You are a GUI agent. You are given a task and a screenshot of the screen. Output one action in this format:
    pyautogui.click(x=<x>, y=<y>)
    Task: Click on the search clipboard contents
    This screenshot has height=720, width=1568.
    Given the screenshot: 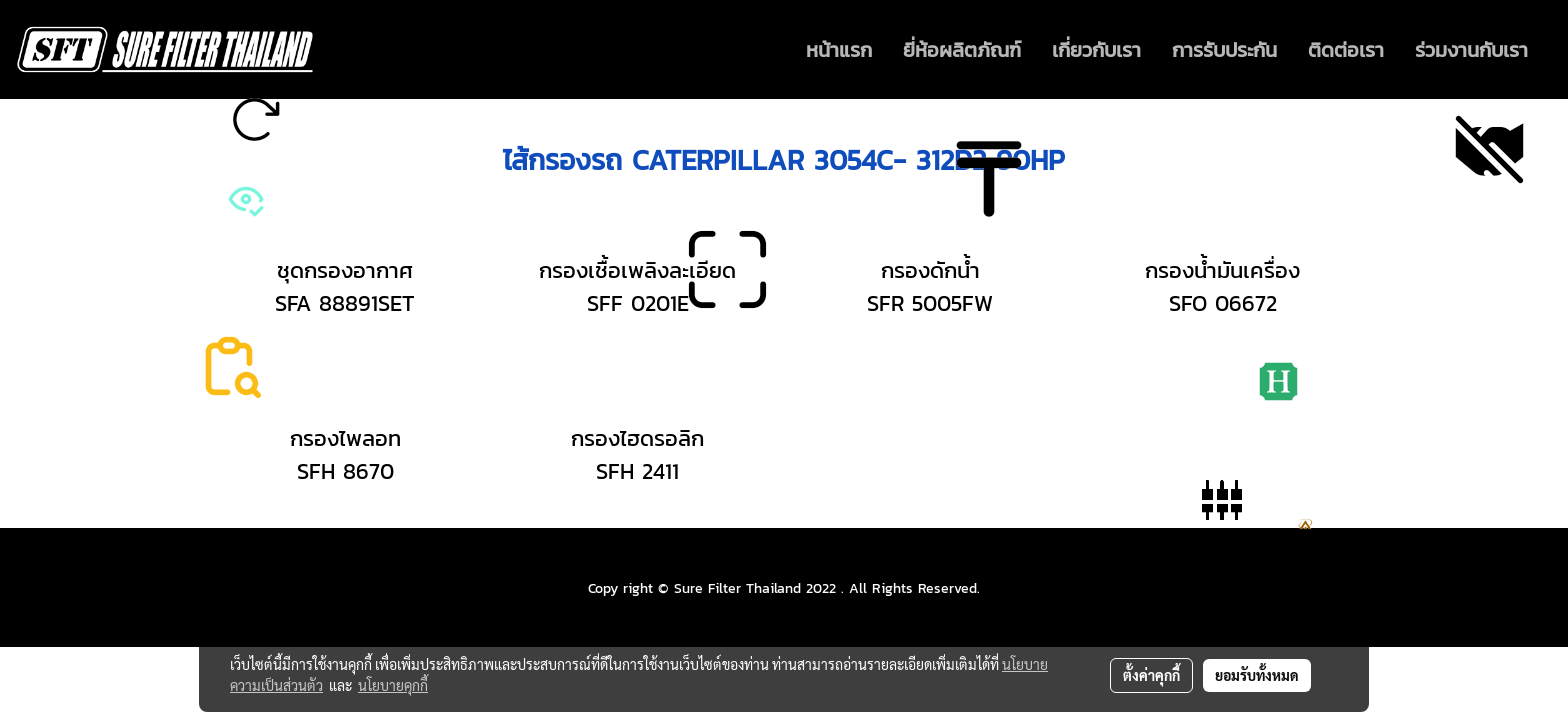 What is the action you would take?
    pyautogui.click(x=229, y=366)
    